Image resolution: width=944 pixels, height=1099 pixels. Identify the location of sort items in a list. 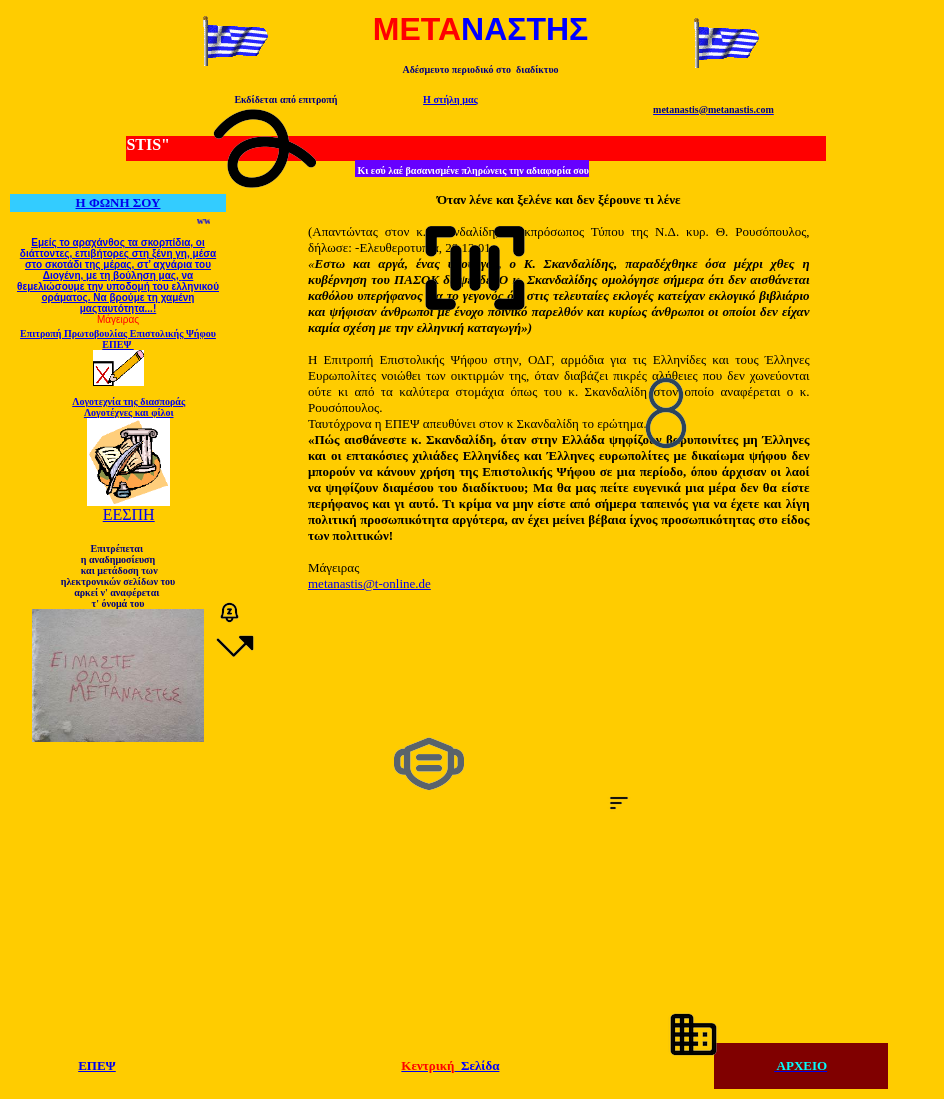
(619, 803).